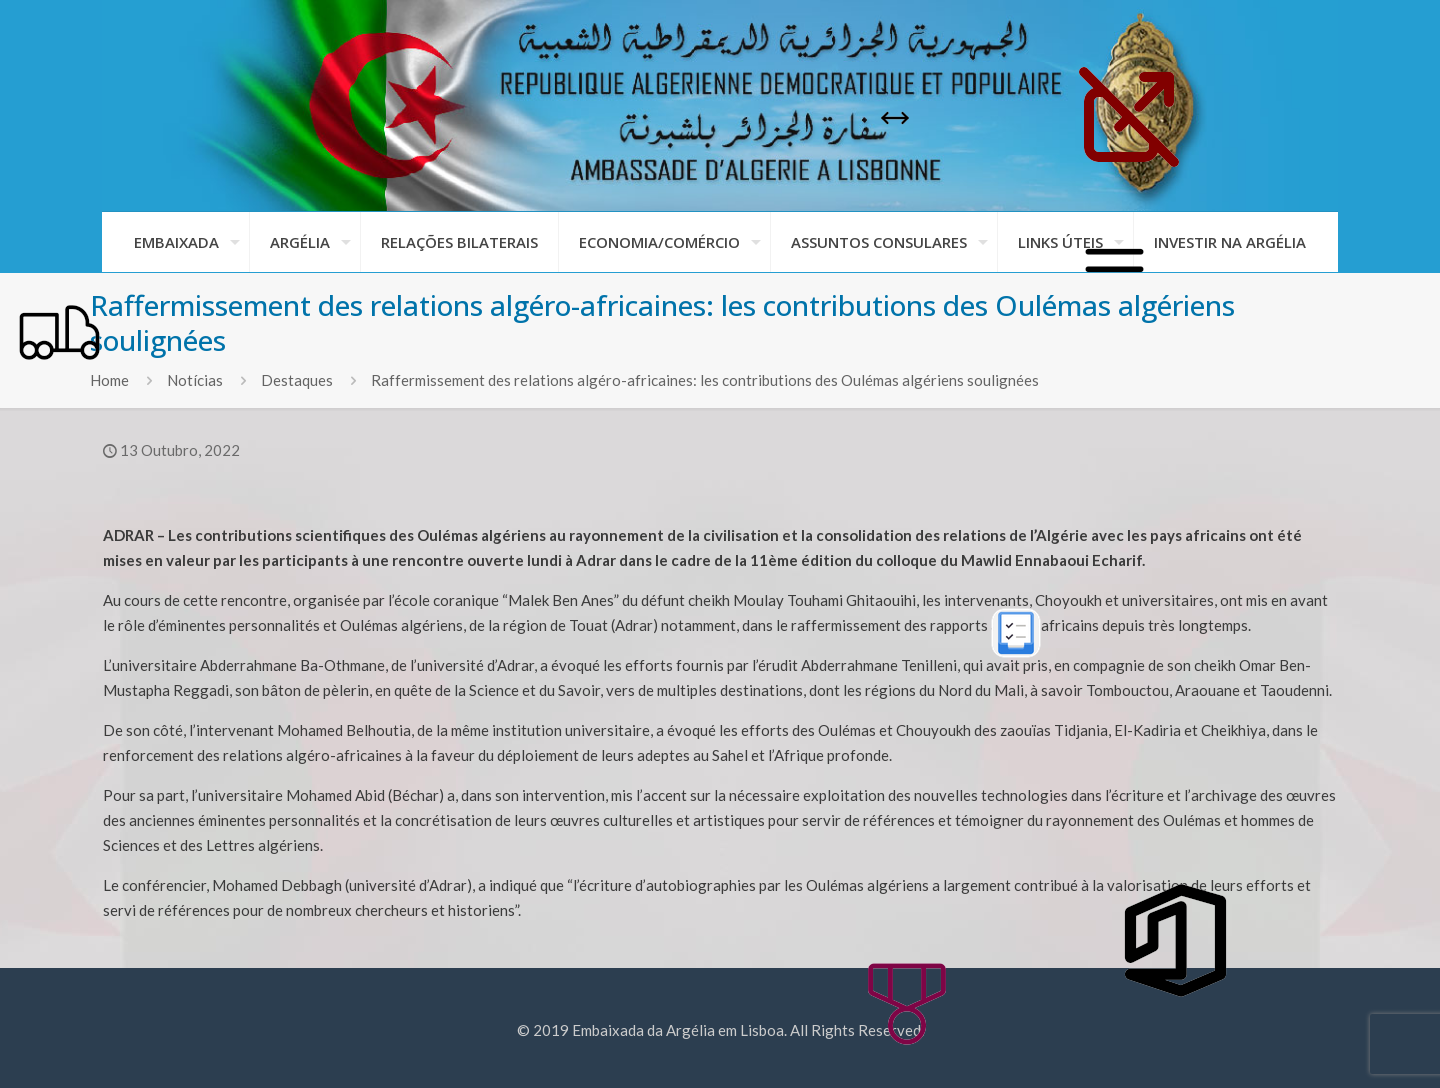  Describe the element at coordinates (1129, 117) in the screenshot. I see `external link disabled or unavailable` at that location.